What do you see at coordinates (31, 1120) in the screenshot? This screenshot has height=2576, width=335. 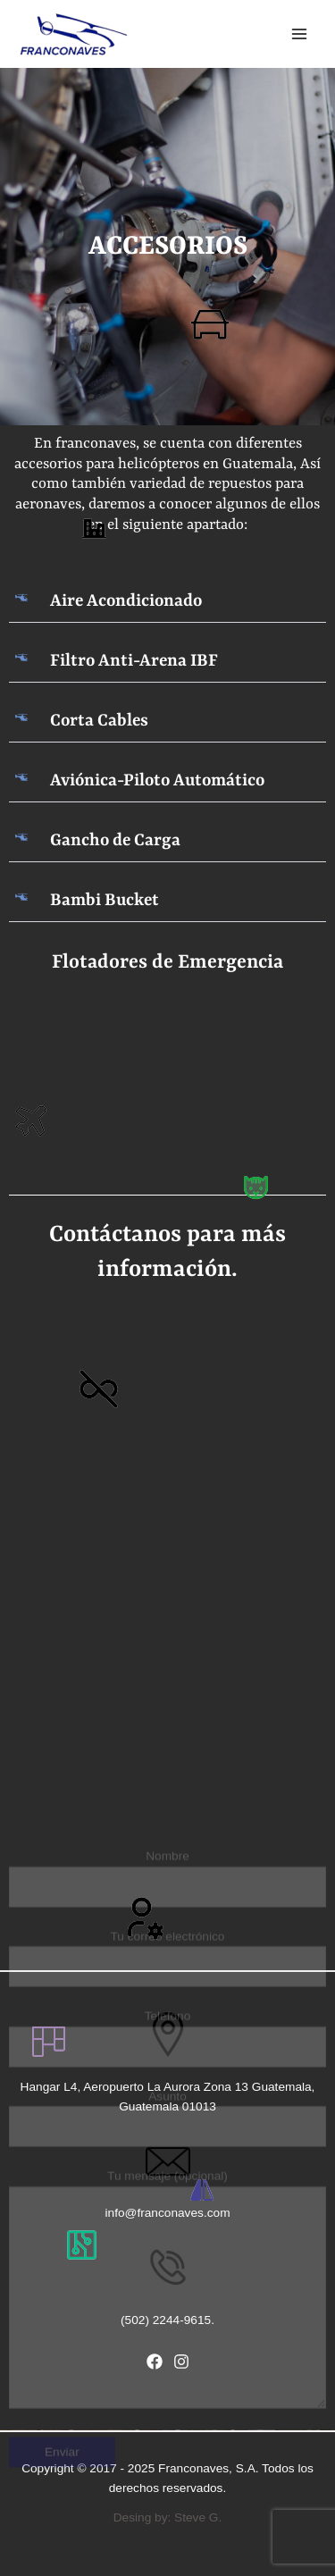 I see `enable airplane mode` at bounding box center [31, 1120].